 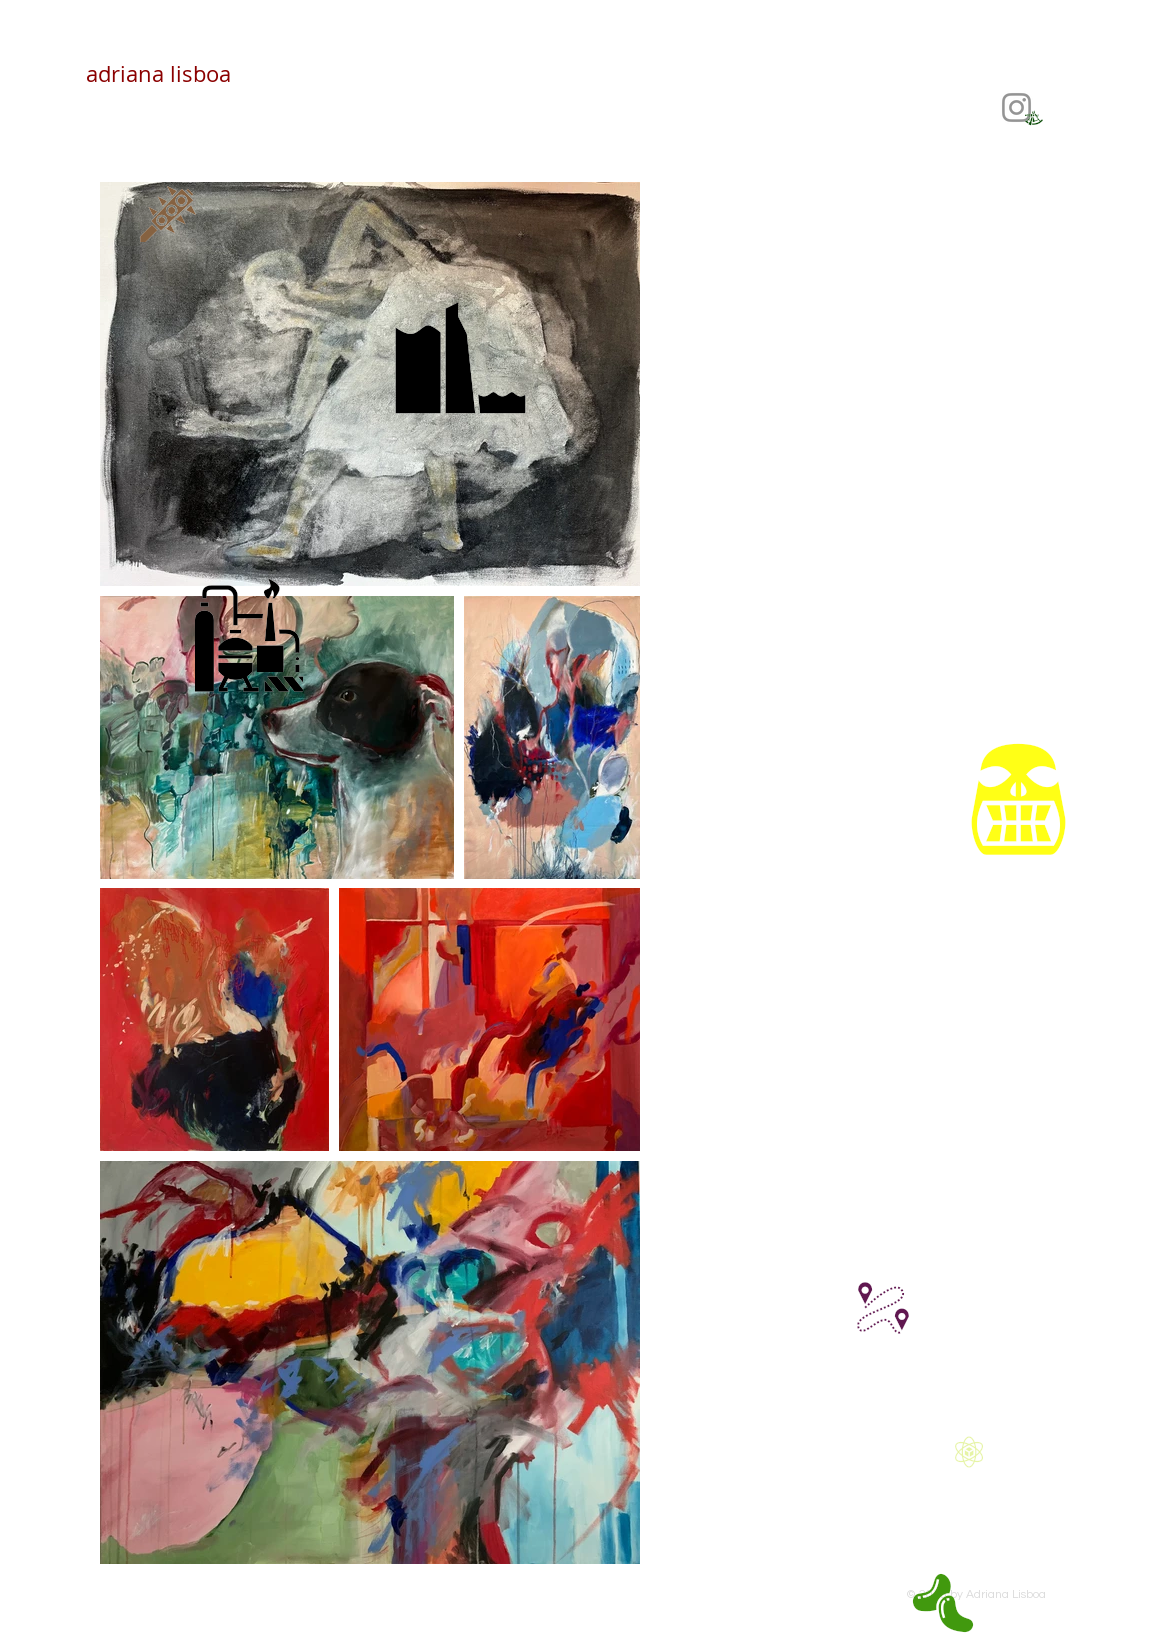 I want to click on access materials science or chemistry resources, so click(x=969, y=1452).